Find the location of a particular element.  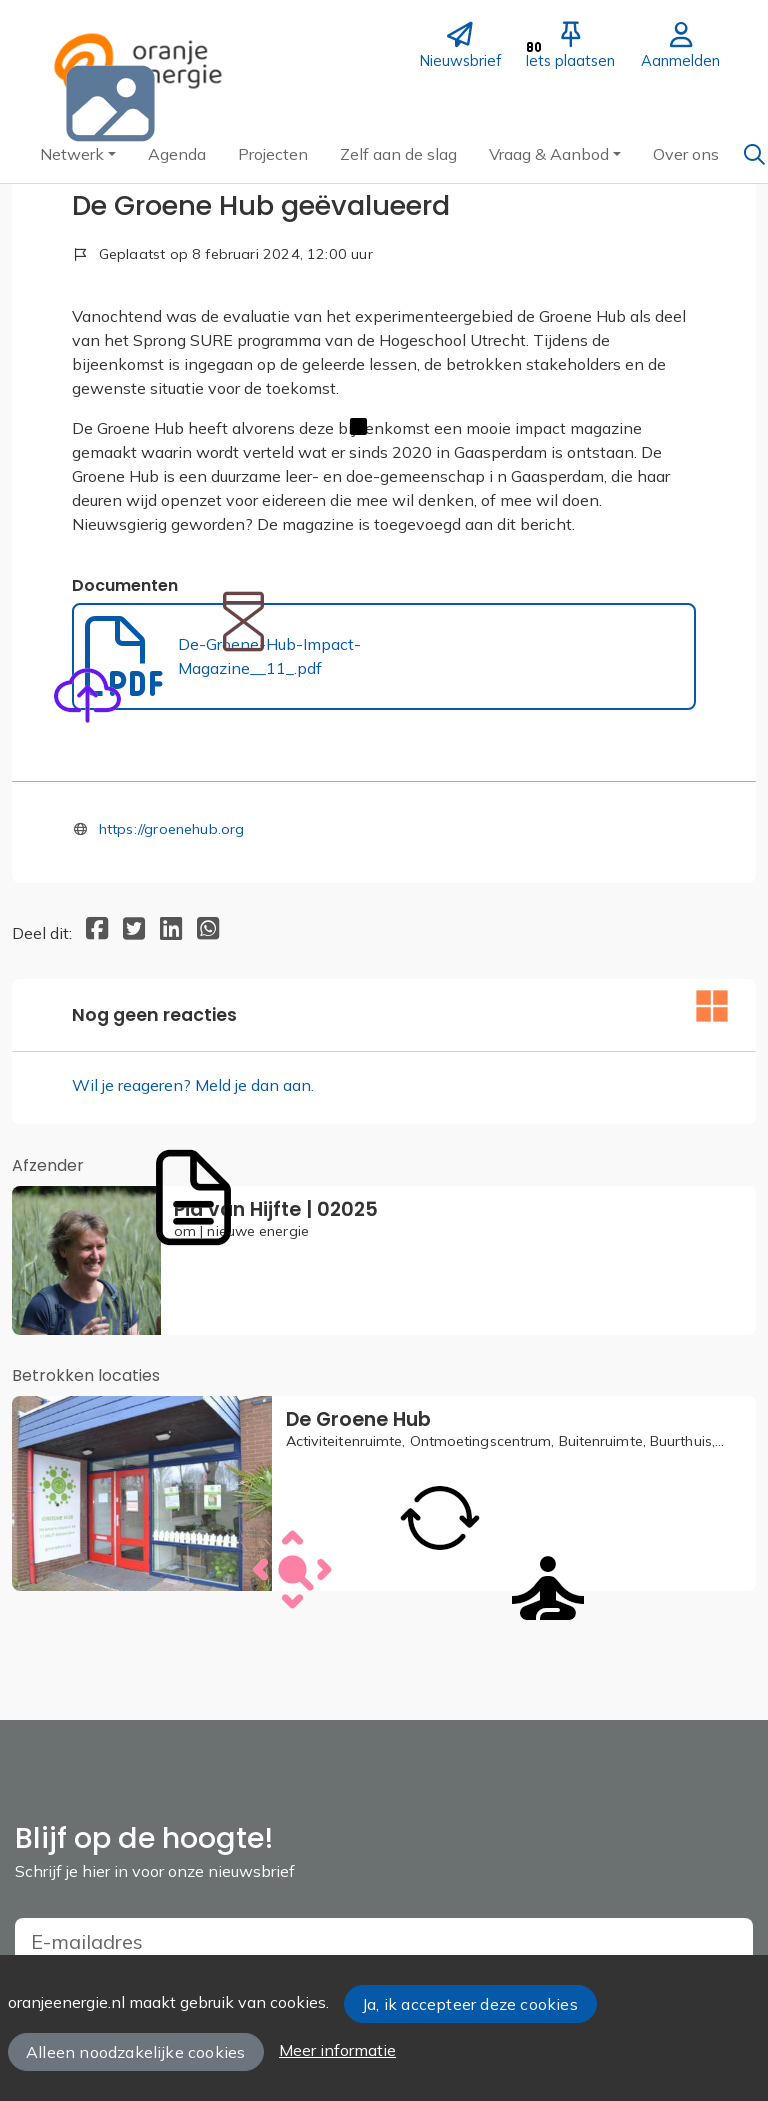

sync data across devices is located at coordinates (440, 1518).